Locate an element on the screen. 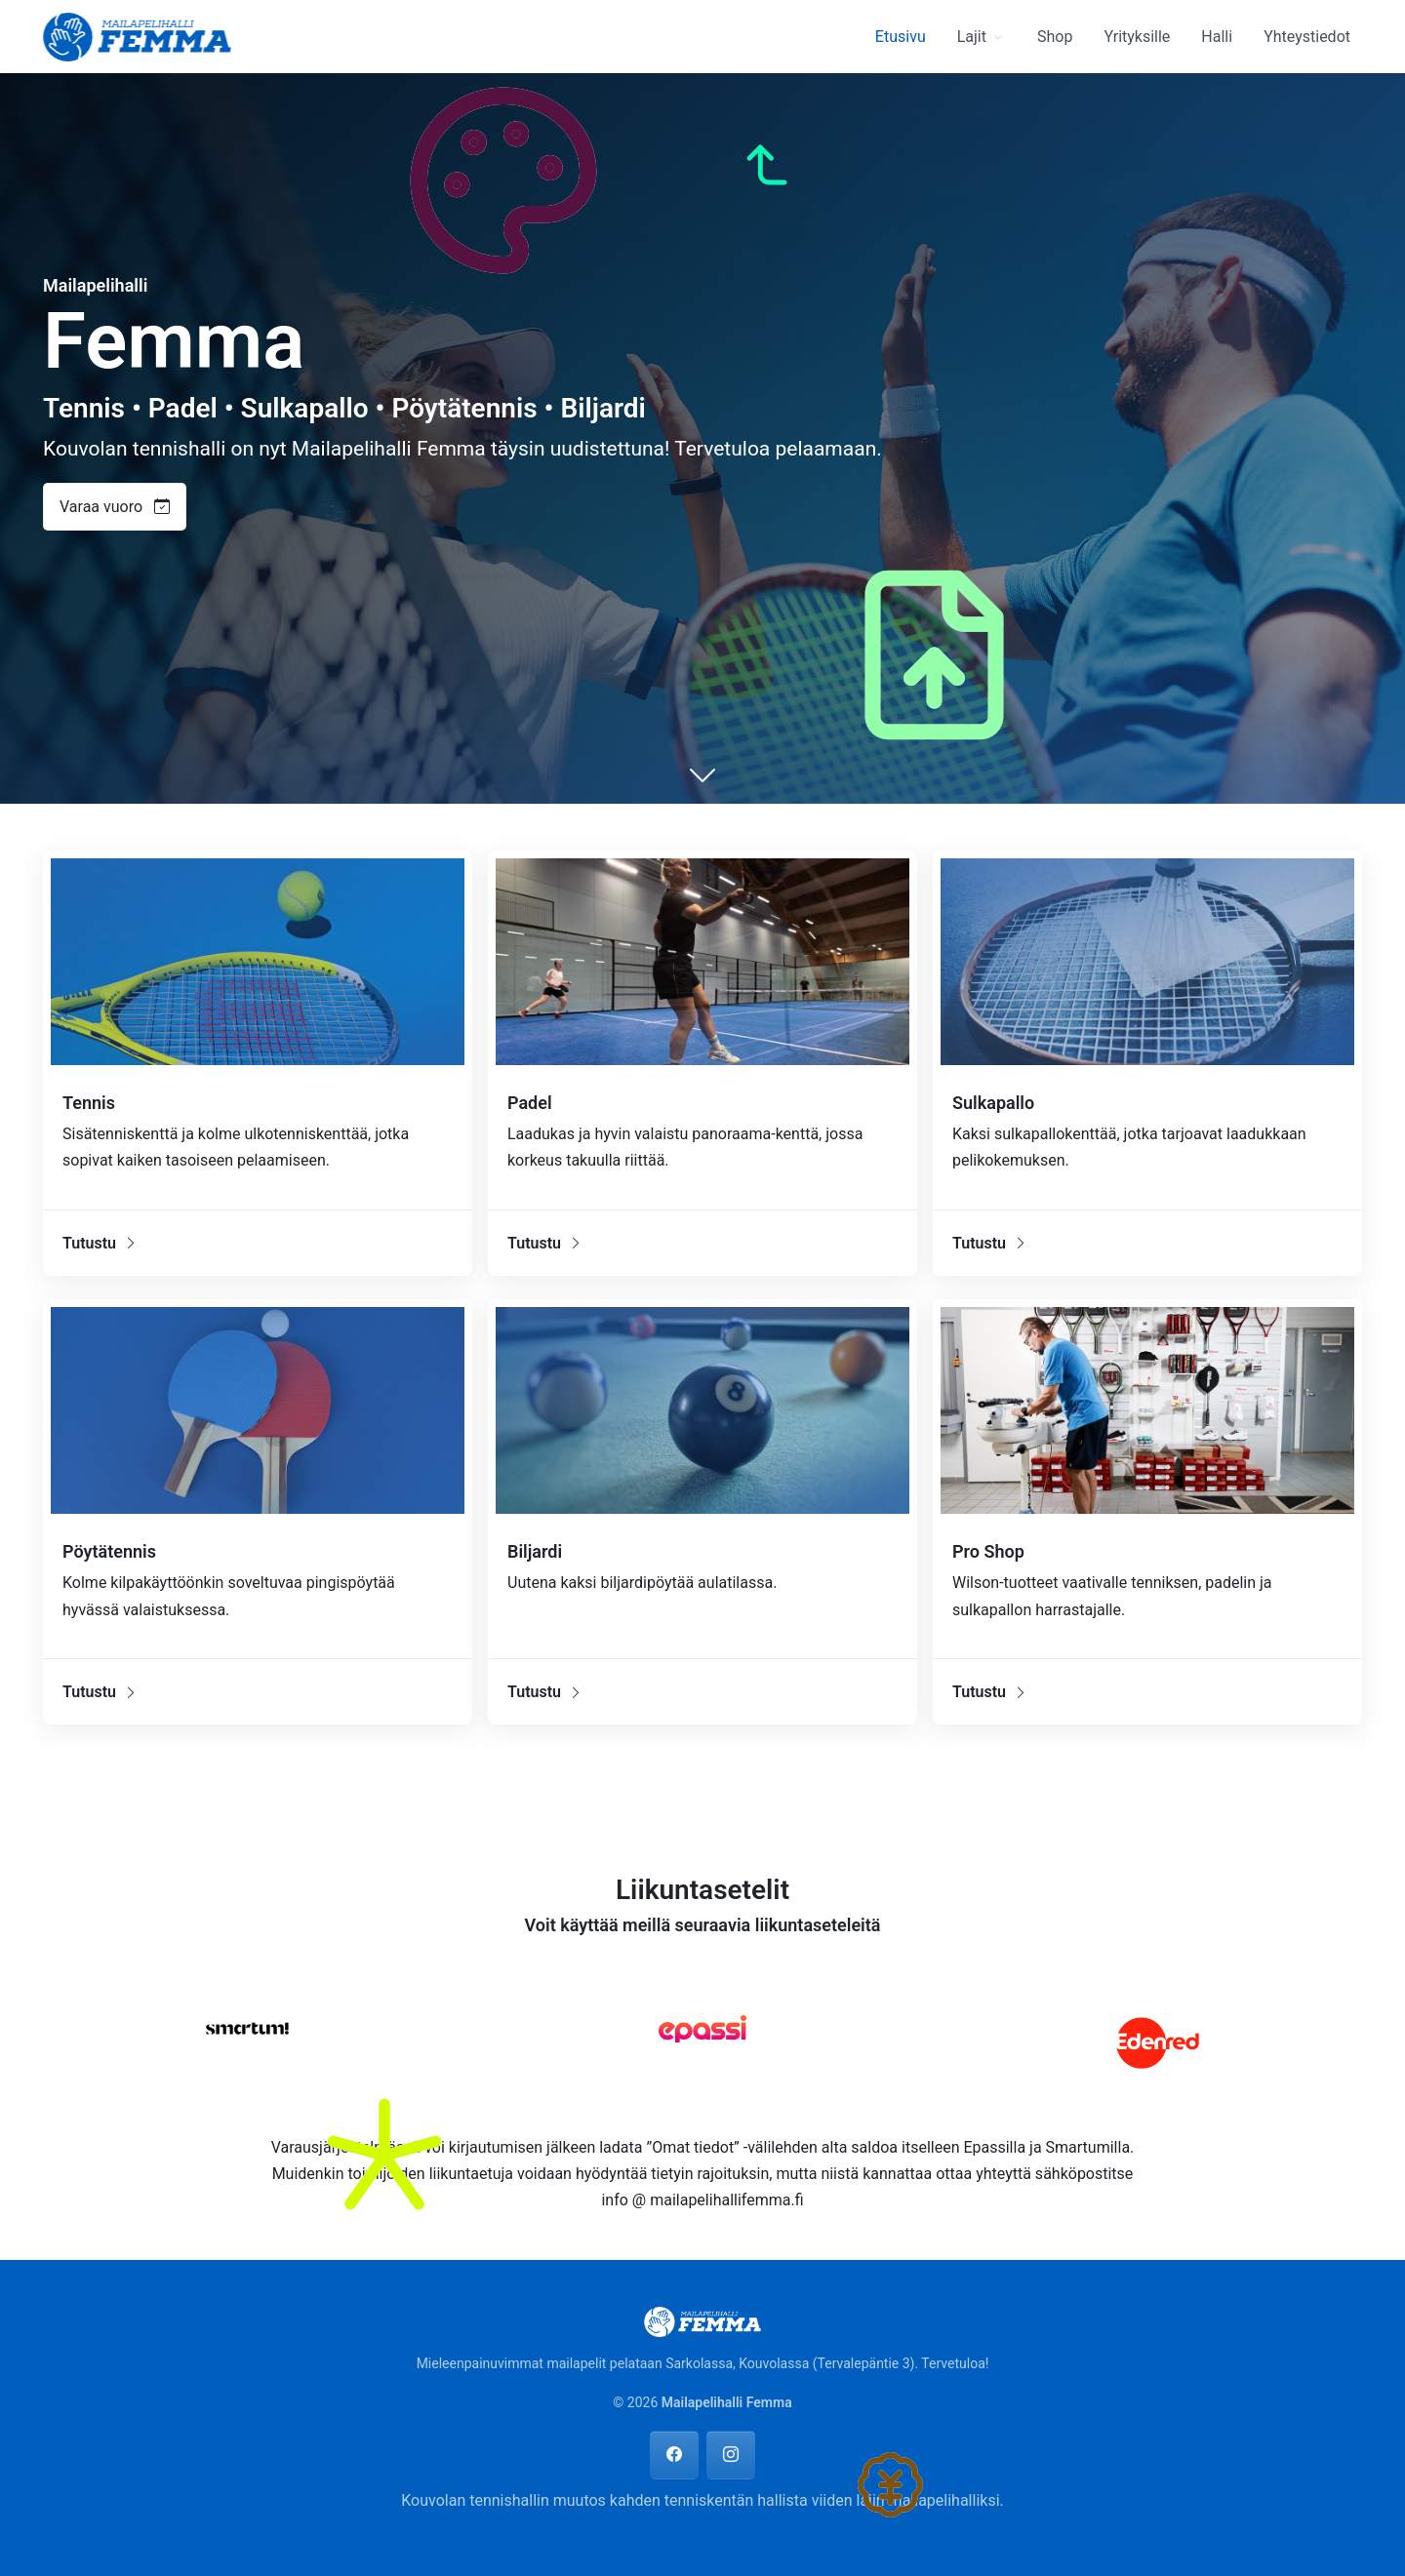 This screenshot has height=2576, width=1405. indicates japanese yen currency or pricing is located at coordinates (890, 2484).